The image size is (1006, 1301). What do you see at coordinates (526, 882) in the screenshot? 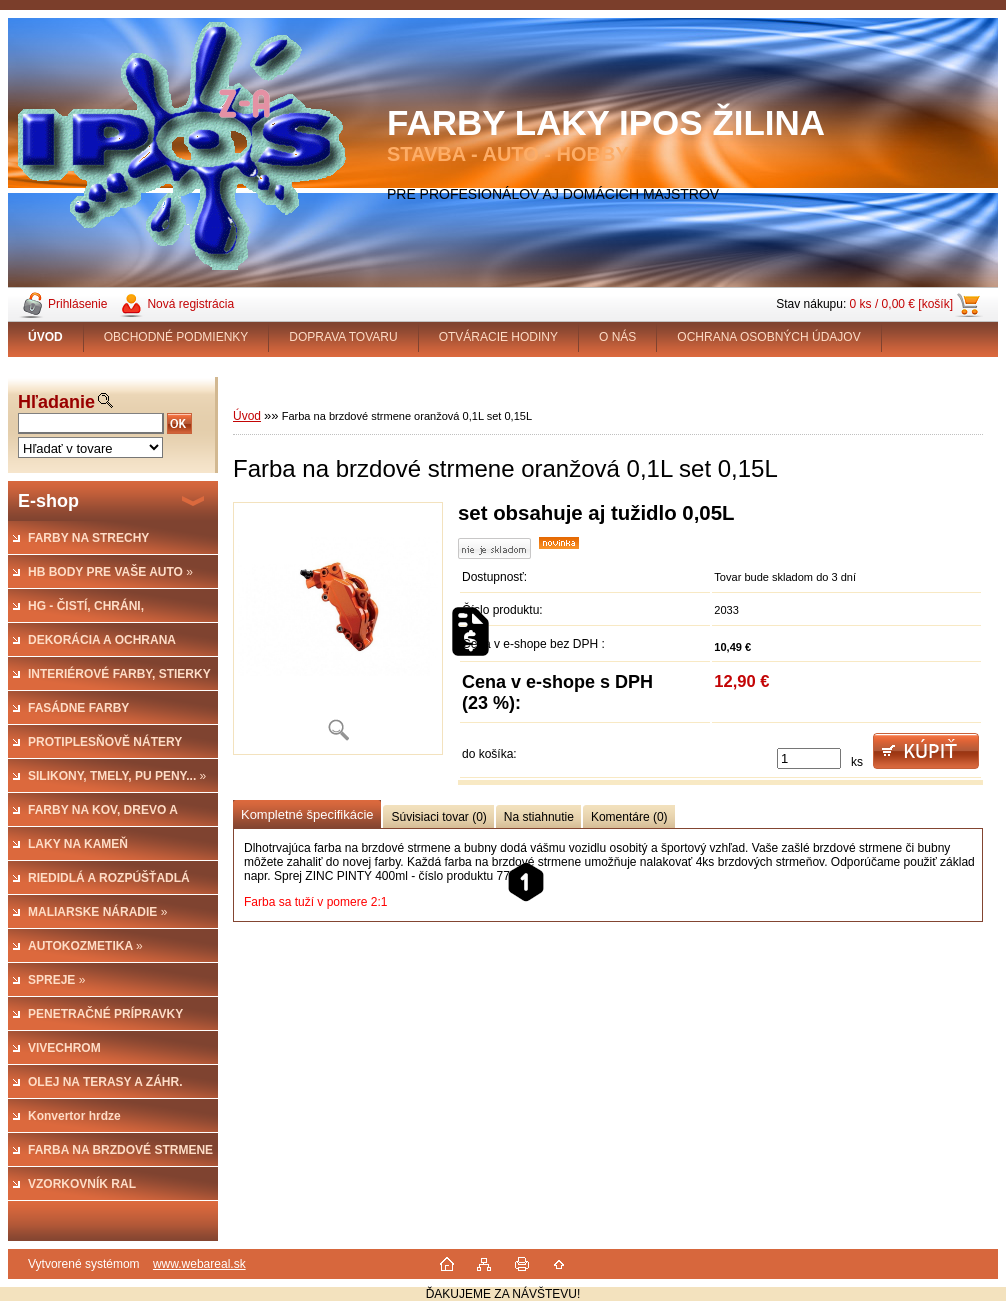
I see `indicates step one in a multi-step process` at bounding box center [526, 882].